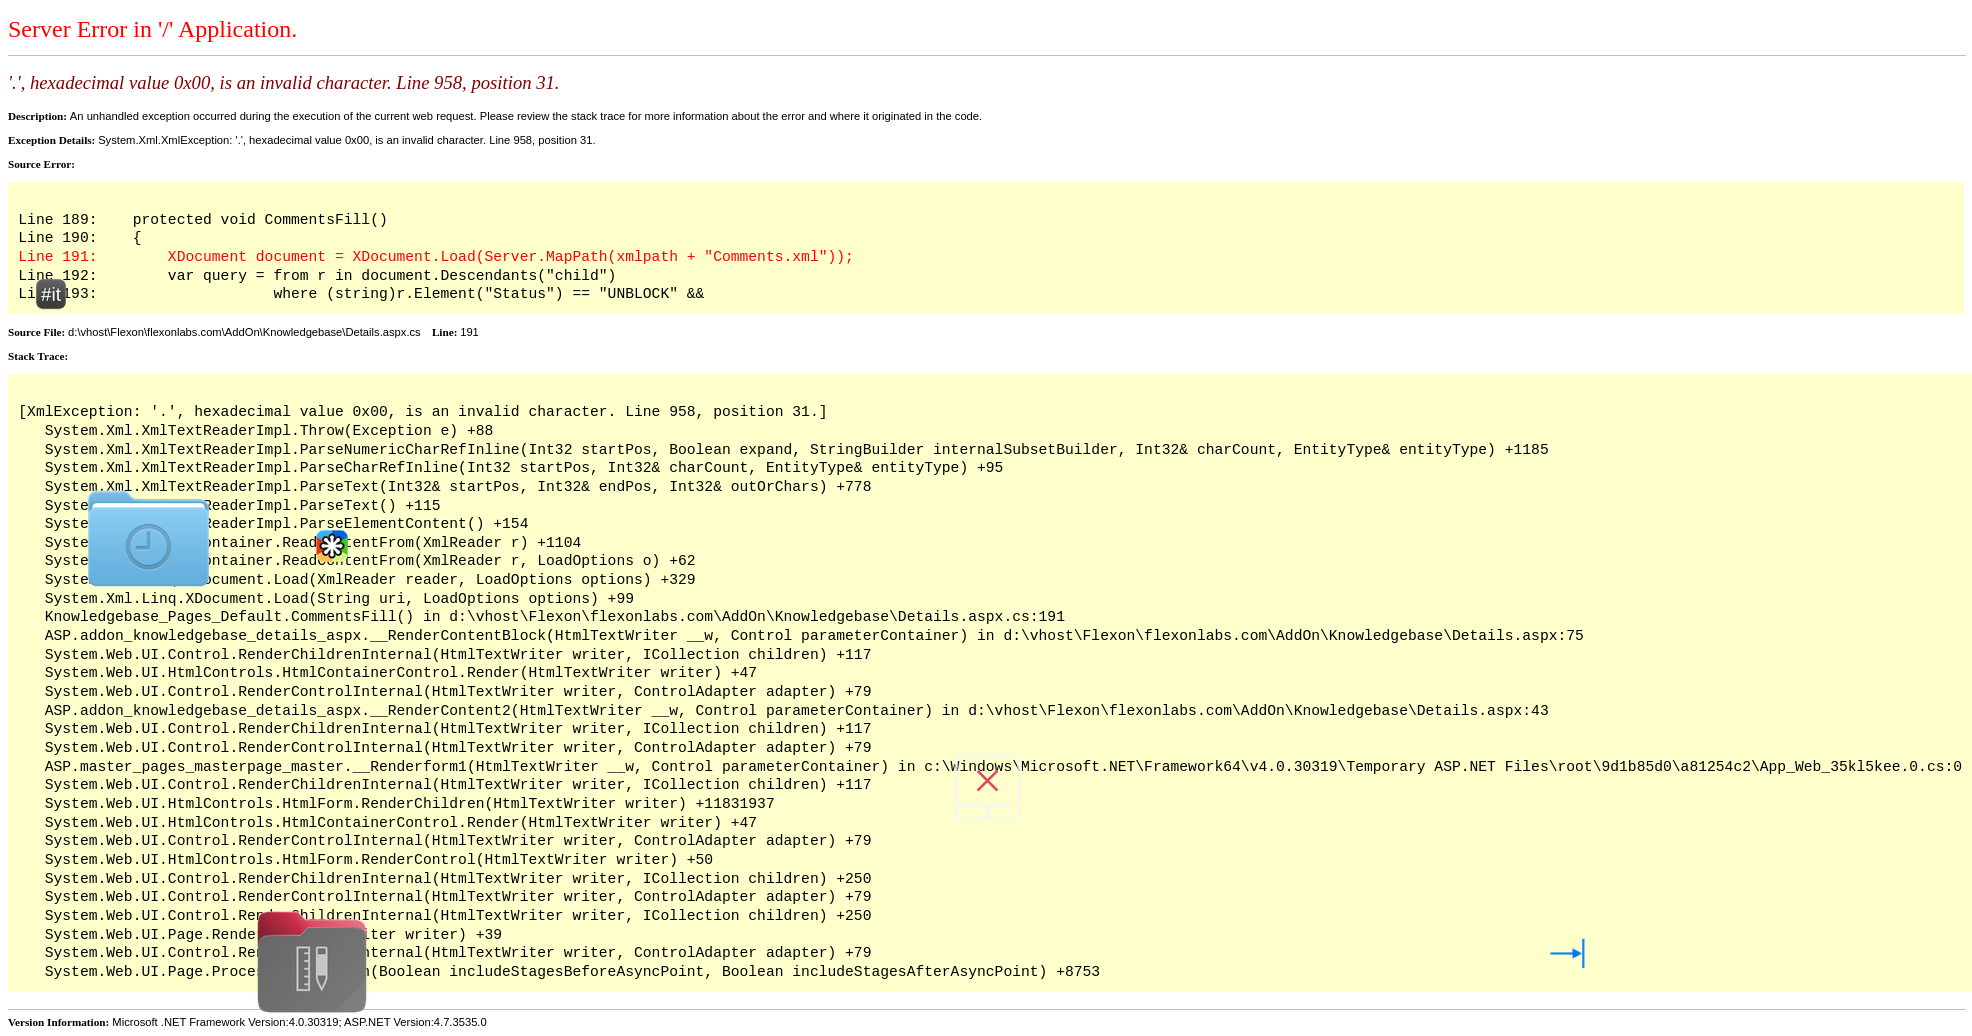 Image resolution: width=1972 pixels, height=1036 pixels. I want to click on open Boxy SVG vector graphics editor, so click(332, 546).